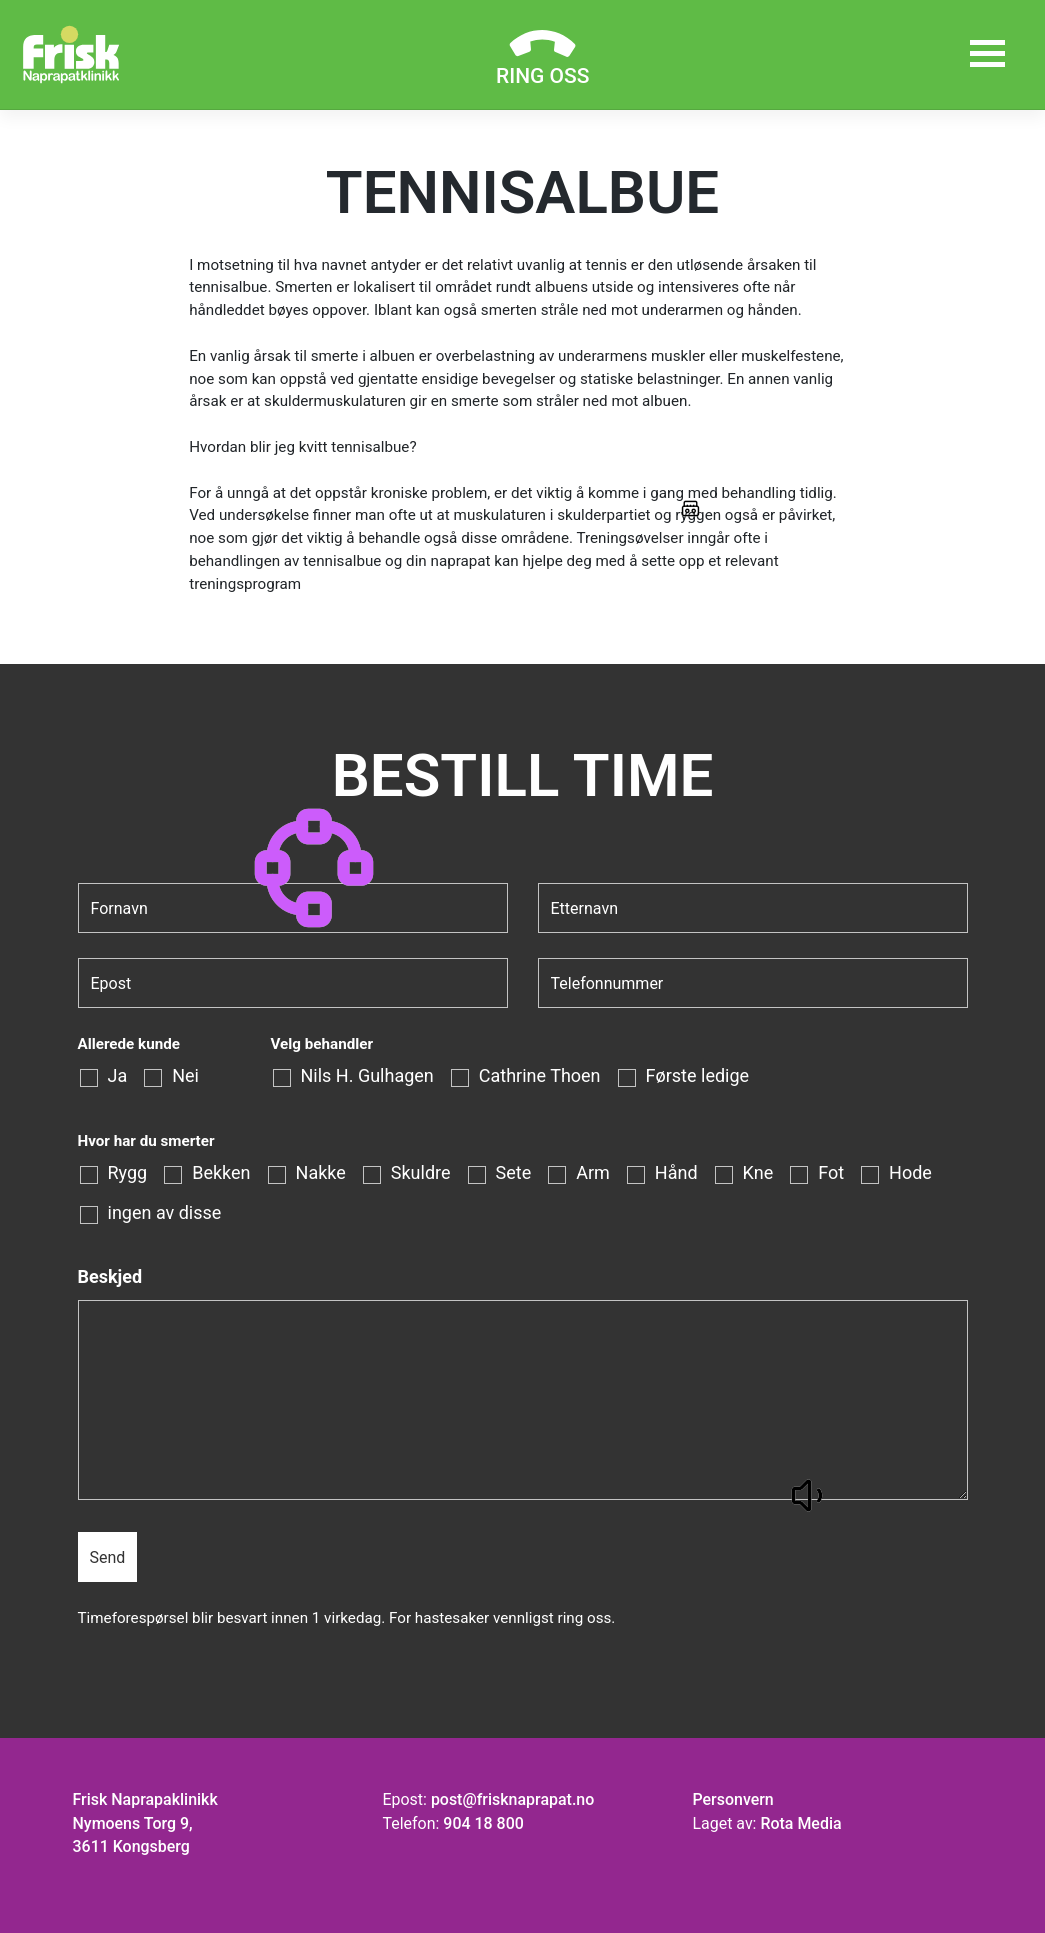  What do you see at coordinates (690, 508) in the screenshot?
I see `play music or audio` at bounding box center [690, 508].